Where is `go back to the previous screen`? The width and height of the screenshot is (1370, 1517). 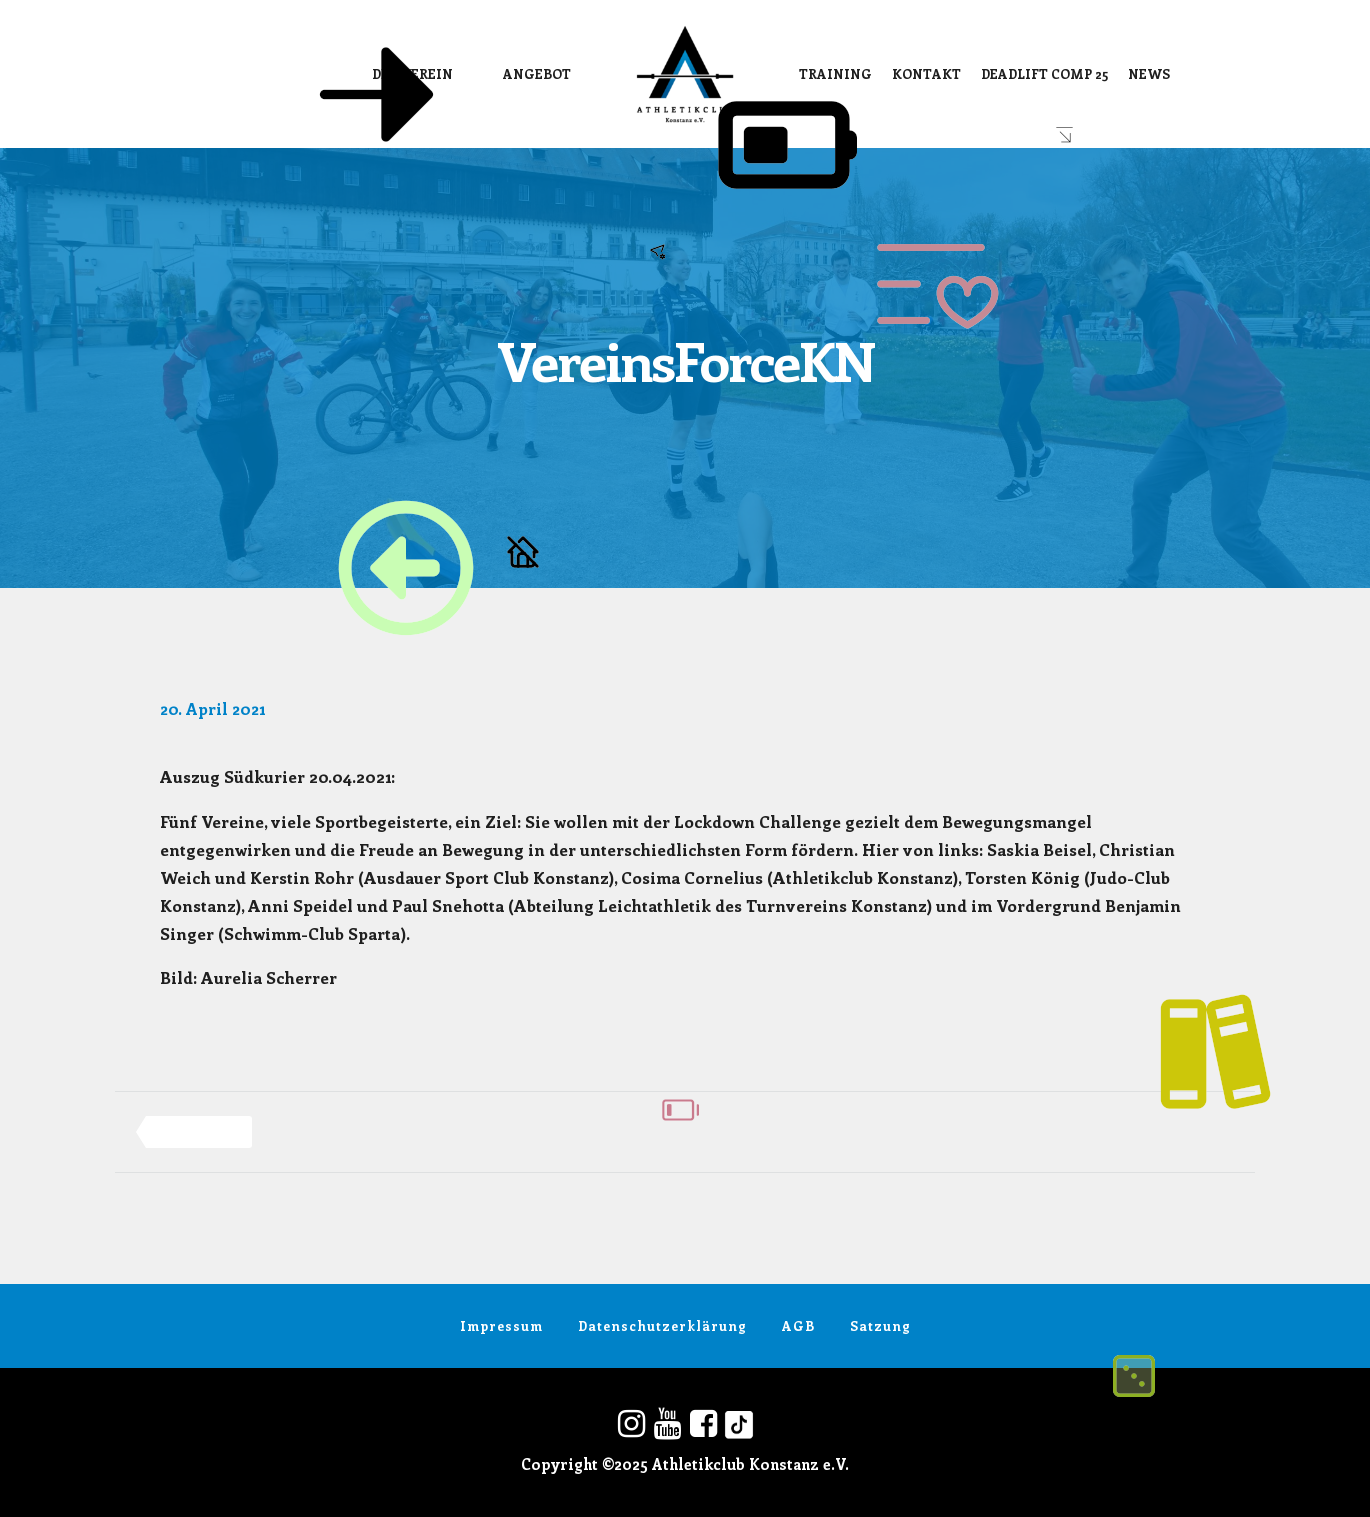
go back to the previous screen is located at coordinates (406, 568).